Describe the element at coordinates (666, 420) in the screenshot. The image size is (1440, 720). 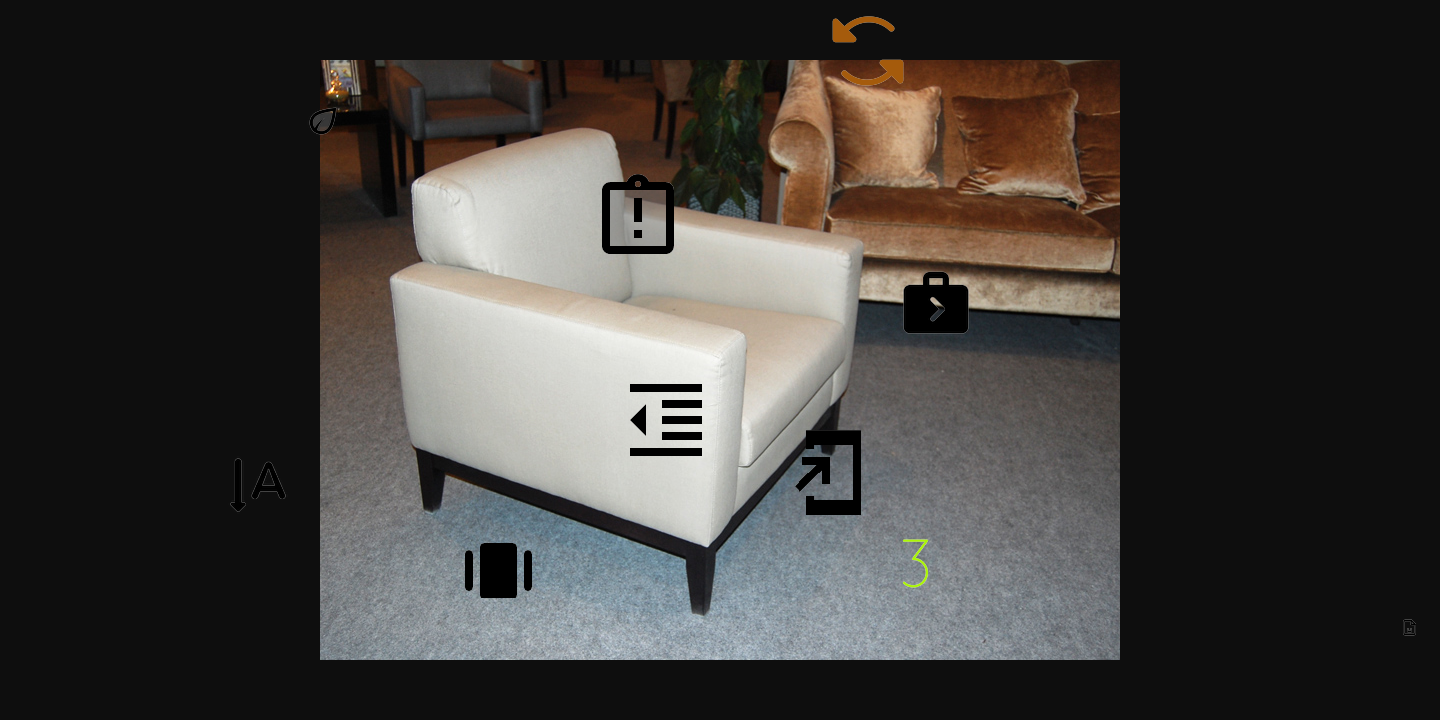
I see `decrease text indentation` at that location.